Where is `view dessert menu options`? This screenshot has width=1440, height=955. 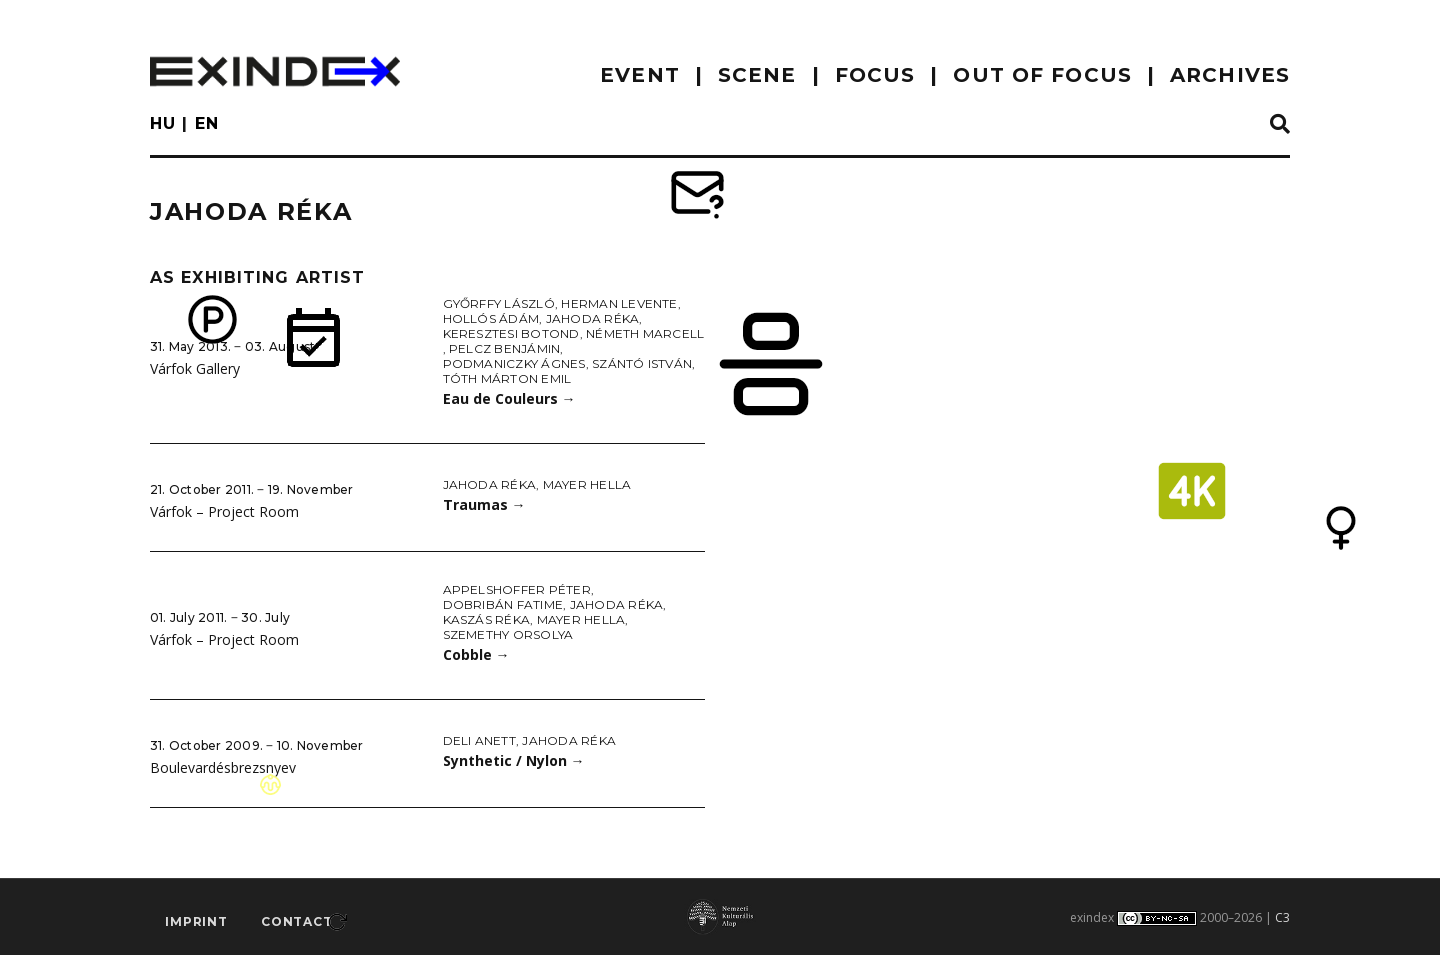 view dessert menu options is located at coordinates (270, 784).